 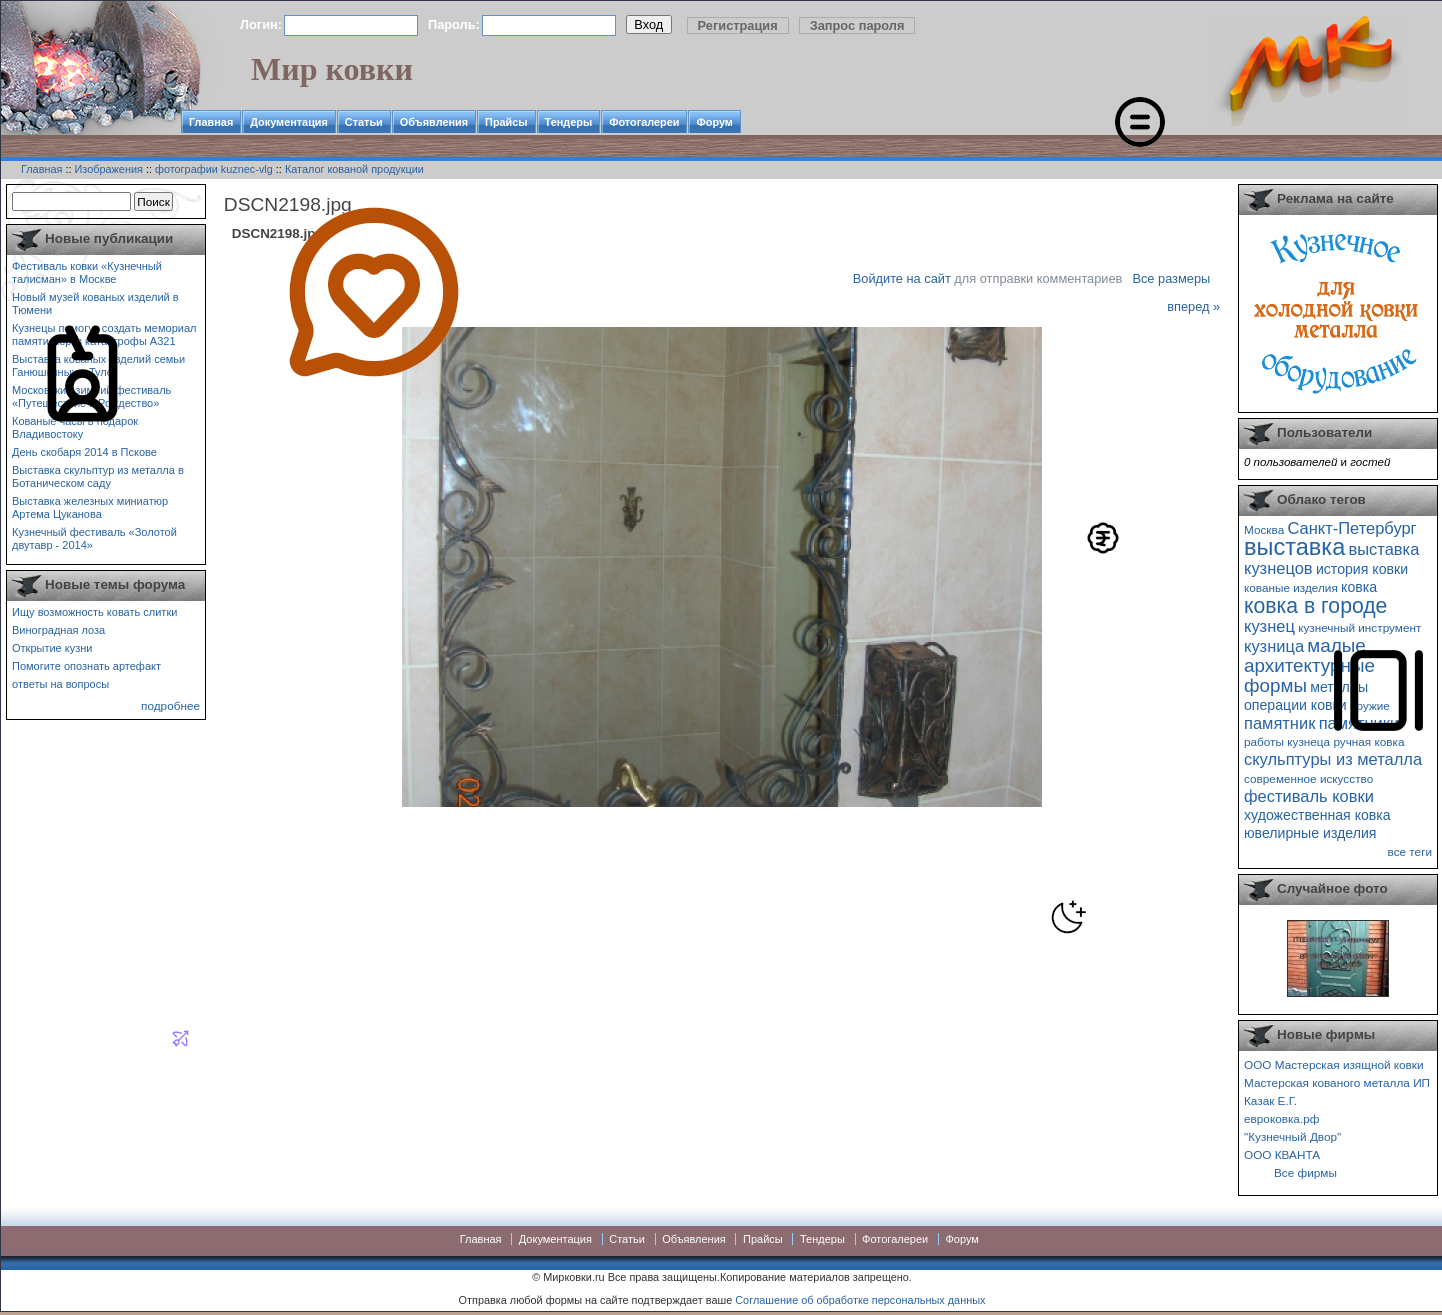 I want to click on indicates creative commons no-derivatives license, so click(x=1140, y=122).